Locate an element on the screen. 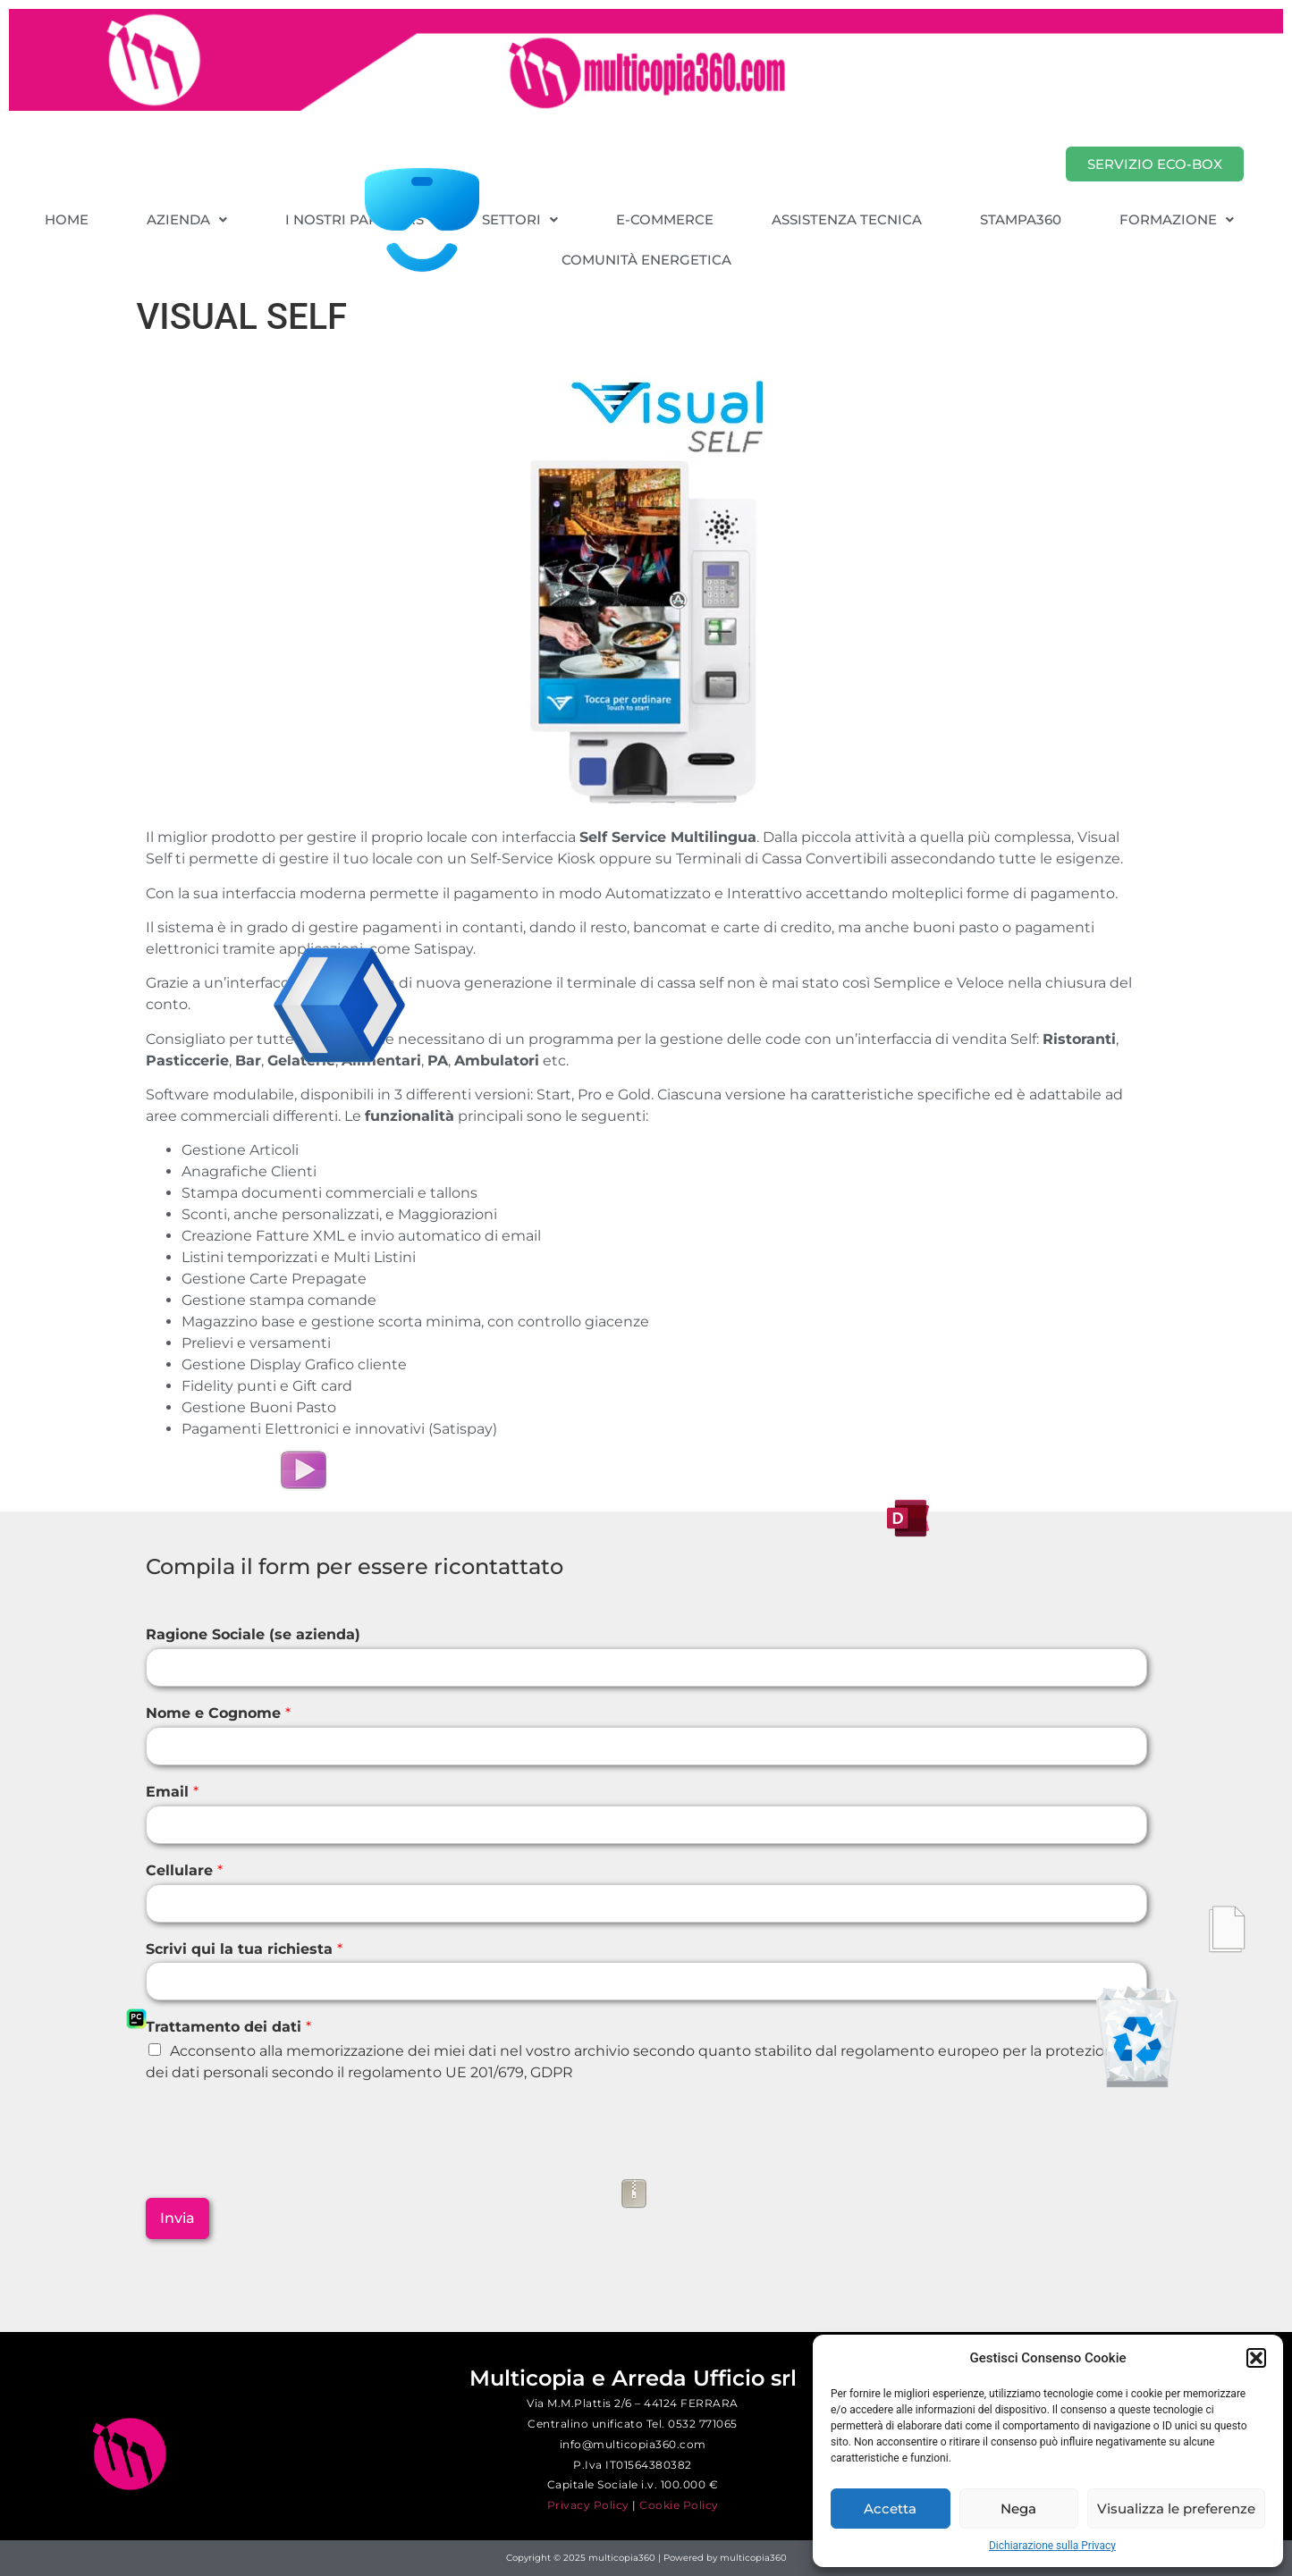  open mixed reality portal app is located at coordinates (422, 220).